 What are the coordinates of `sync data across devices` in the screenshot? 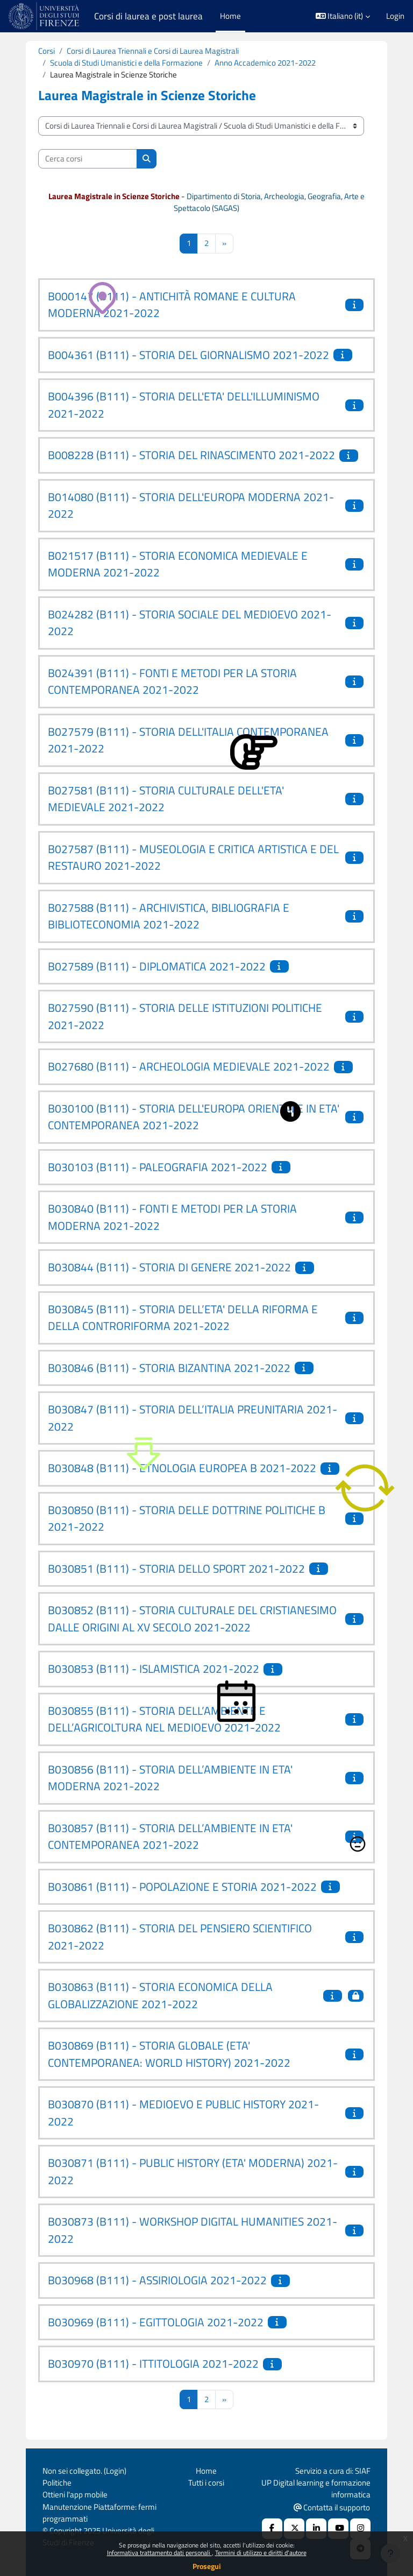 It's located at (365, 1488).